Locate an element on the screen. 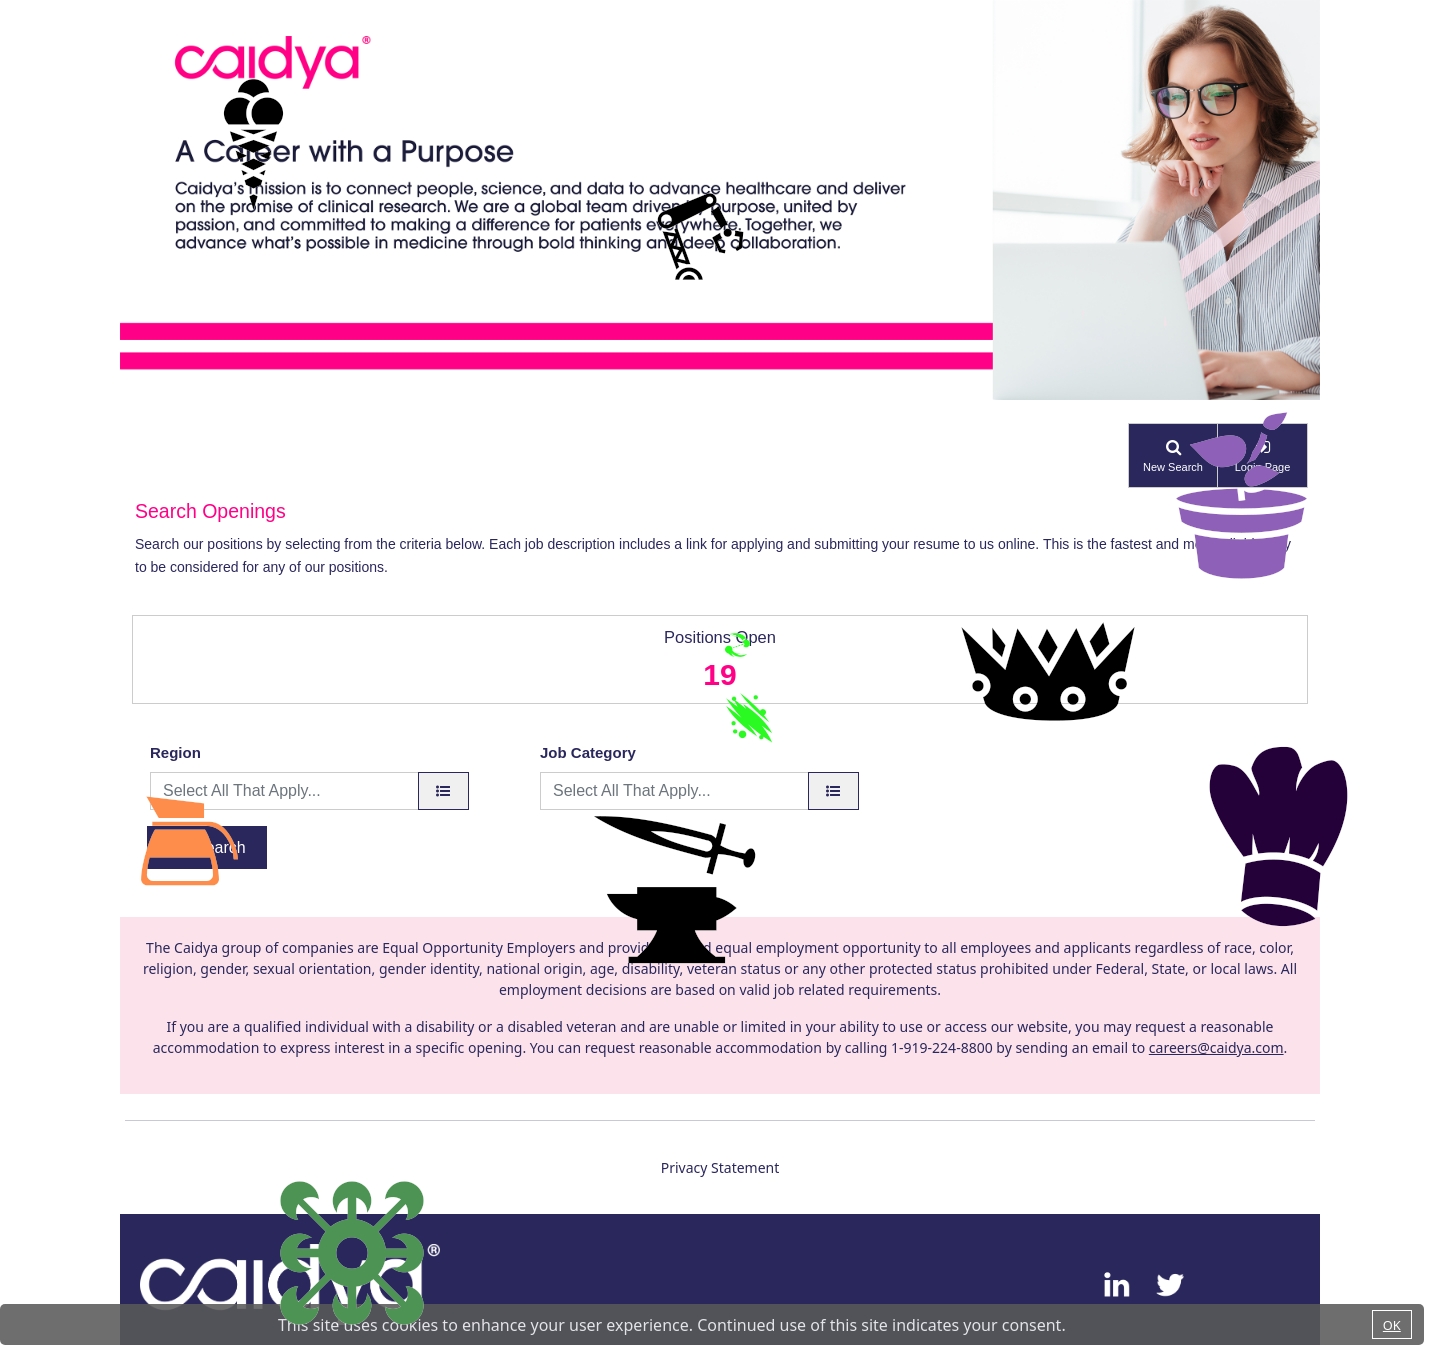  select bolas as your weapon or tool is located at coordinates (737, 645).